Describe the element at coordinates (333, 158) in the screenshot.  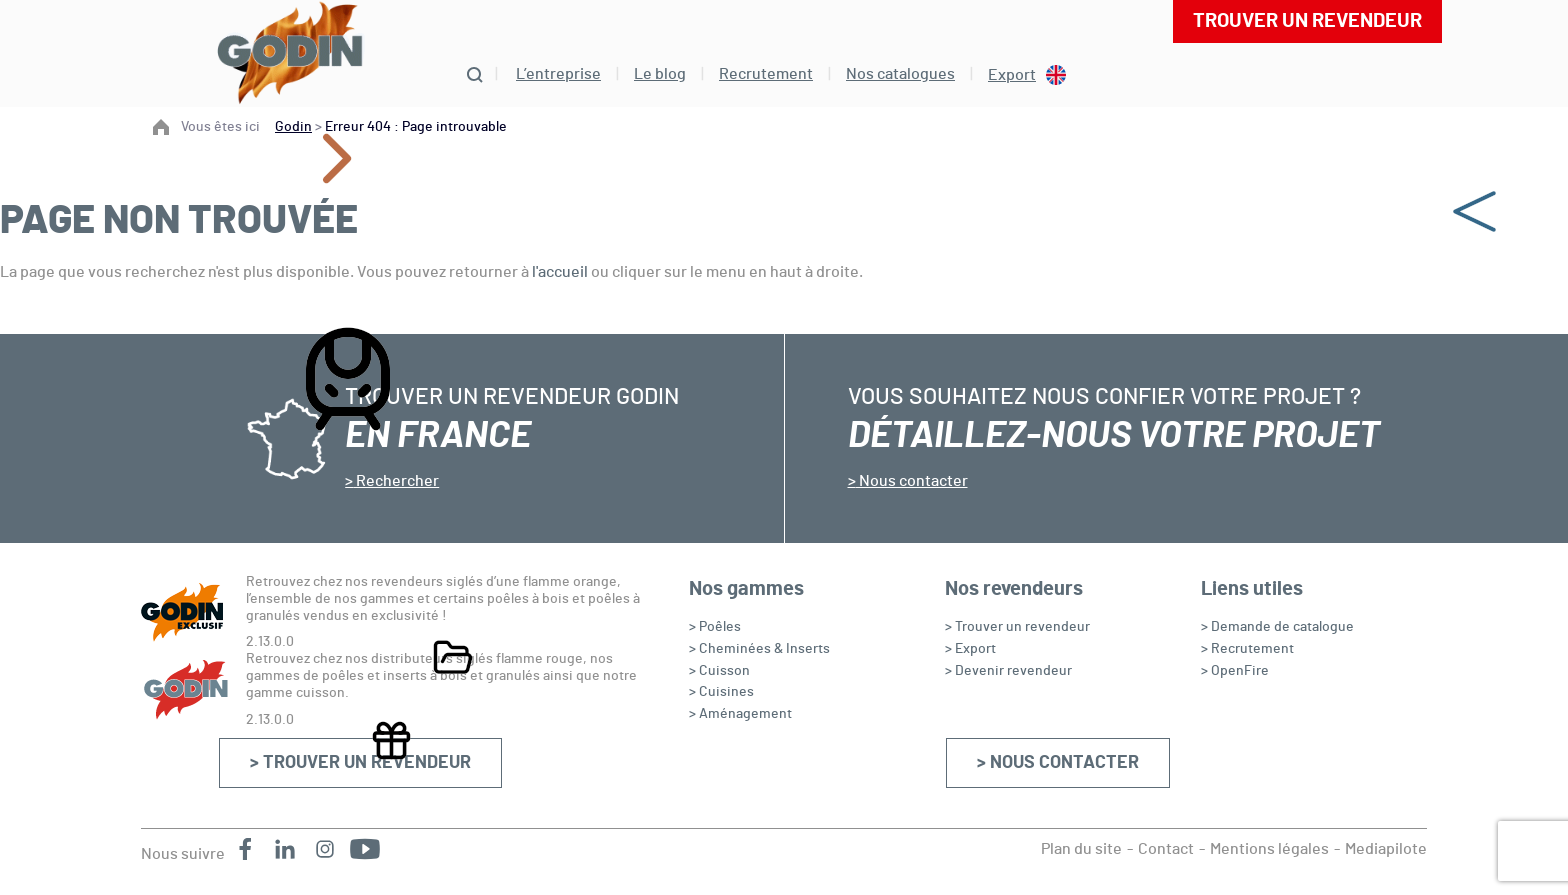
I see `navigate to the next item or screen` at that location.